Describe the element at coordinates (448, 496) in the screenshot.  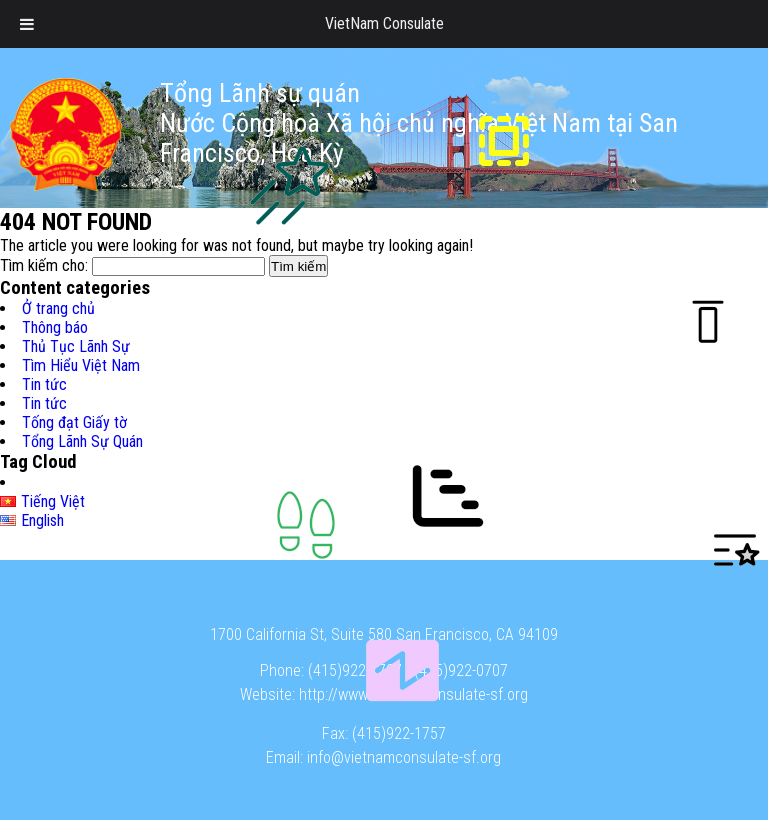
I see `view project timeline or gantt chart` at that location.